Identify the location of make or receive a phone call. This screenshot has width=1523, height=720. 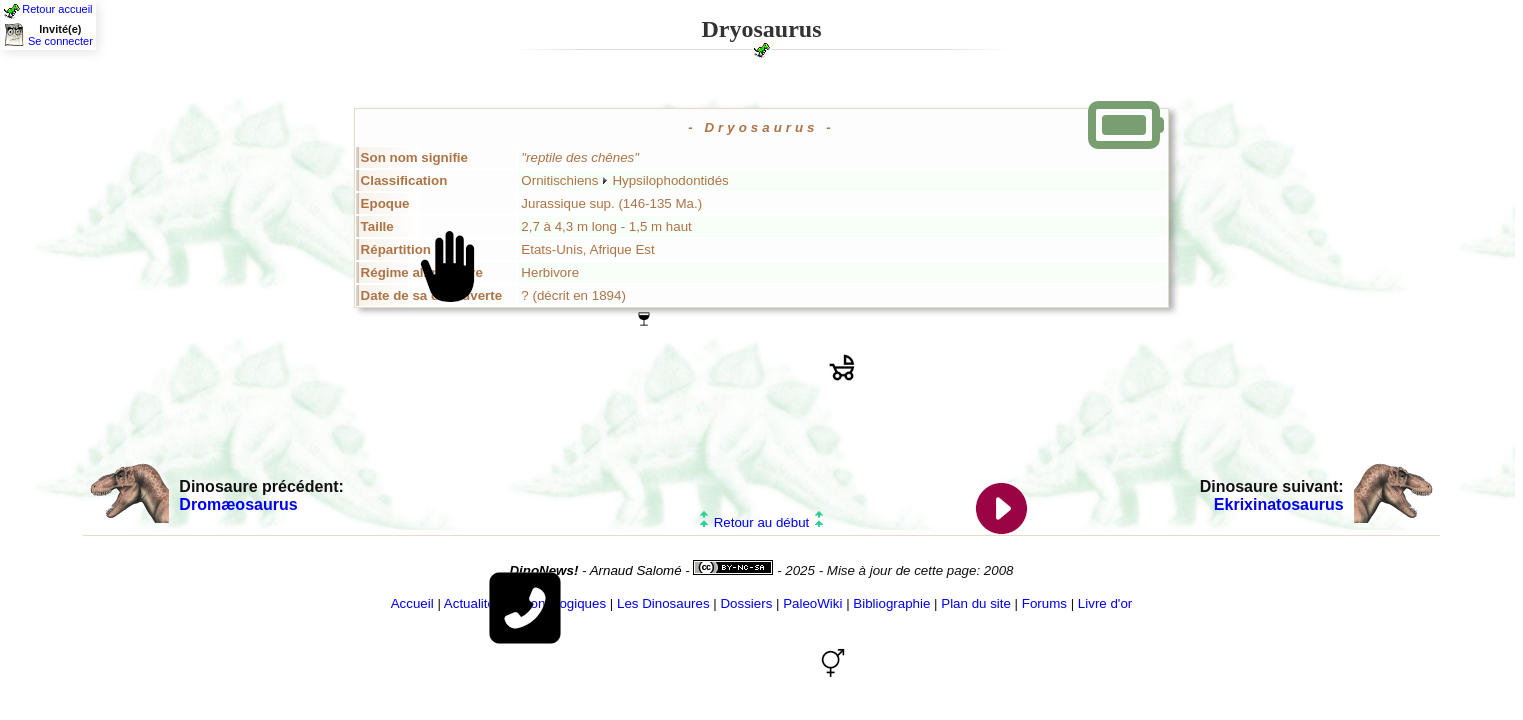
(525, 608).